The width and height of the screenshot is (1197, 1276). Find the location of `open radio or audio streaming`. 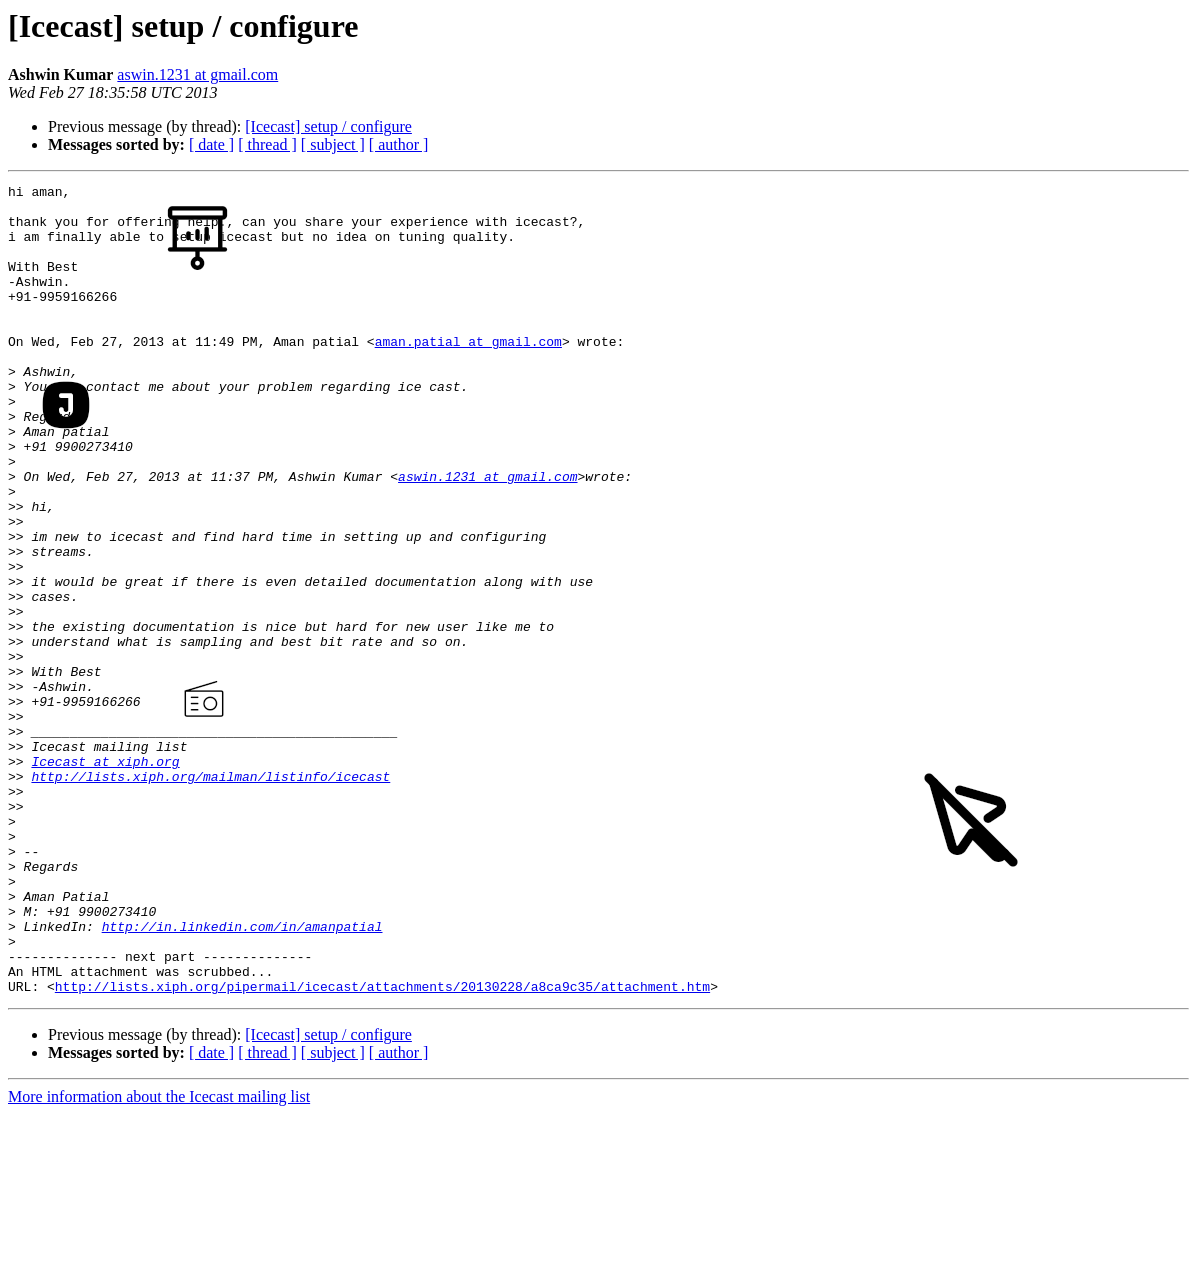

open radio or audio streaming is located at coordinates (204, 702).